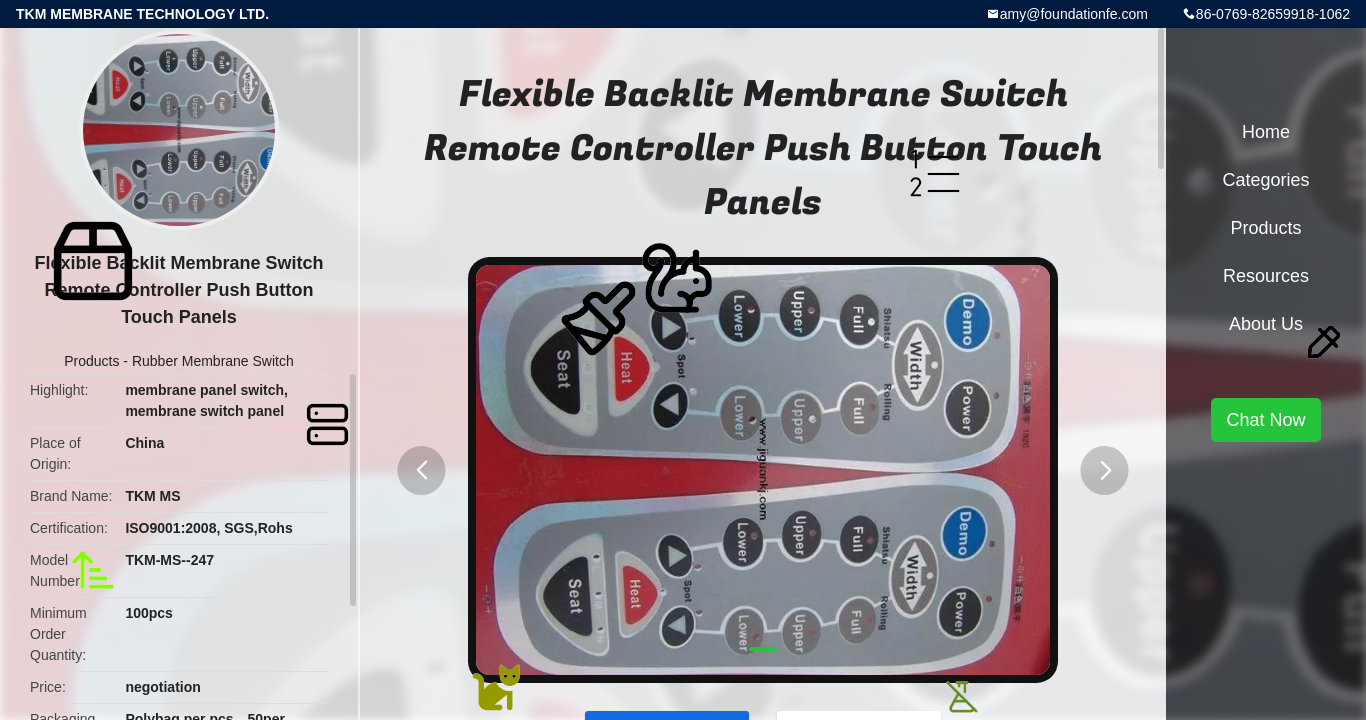 The image size is (1366, 720). Describe the element at coordinates (93, 261) in the screenshot. I see `view package or shipment details` at that location.